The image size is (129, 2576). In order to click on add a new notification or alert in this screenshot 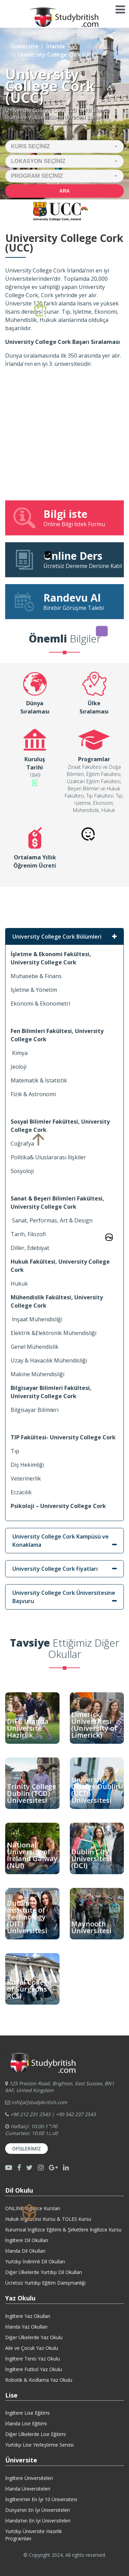, I will do `click(51, 2130)`.